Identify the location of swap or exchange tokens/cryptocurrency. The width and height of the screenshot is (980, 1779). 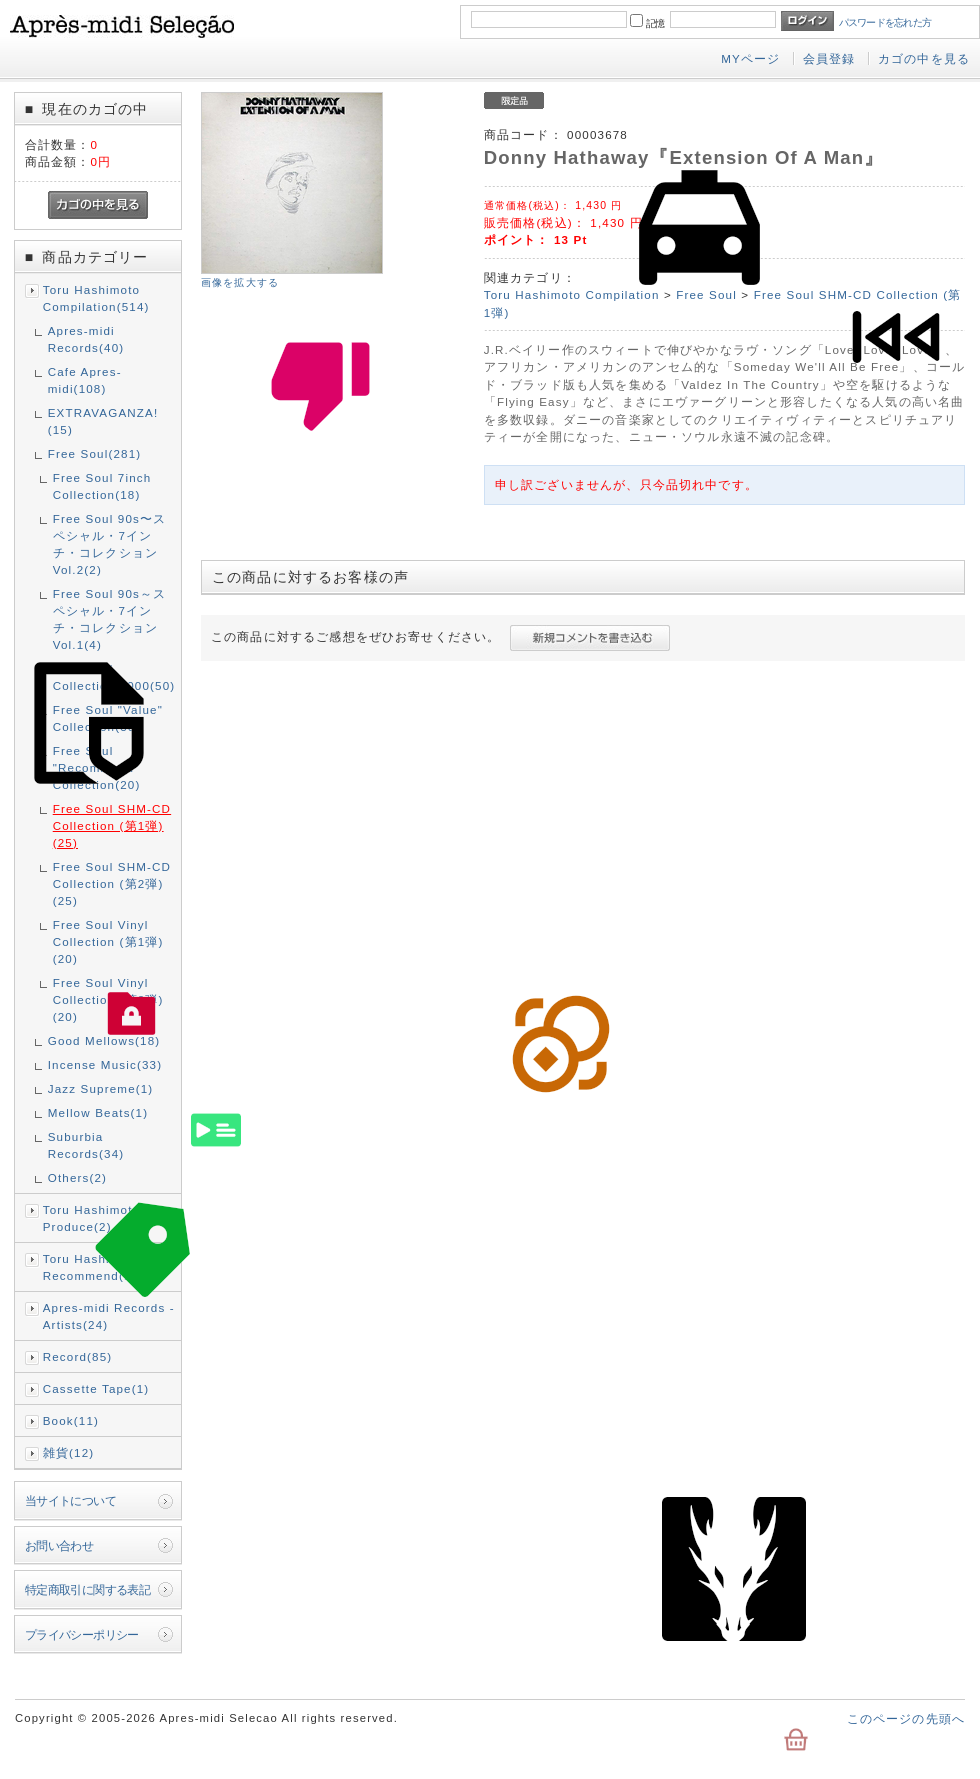
(561, 1044).